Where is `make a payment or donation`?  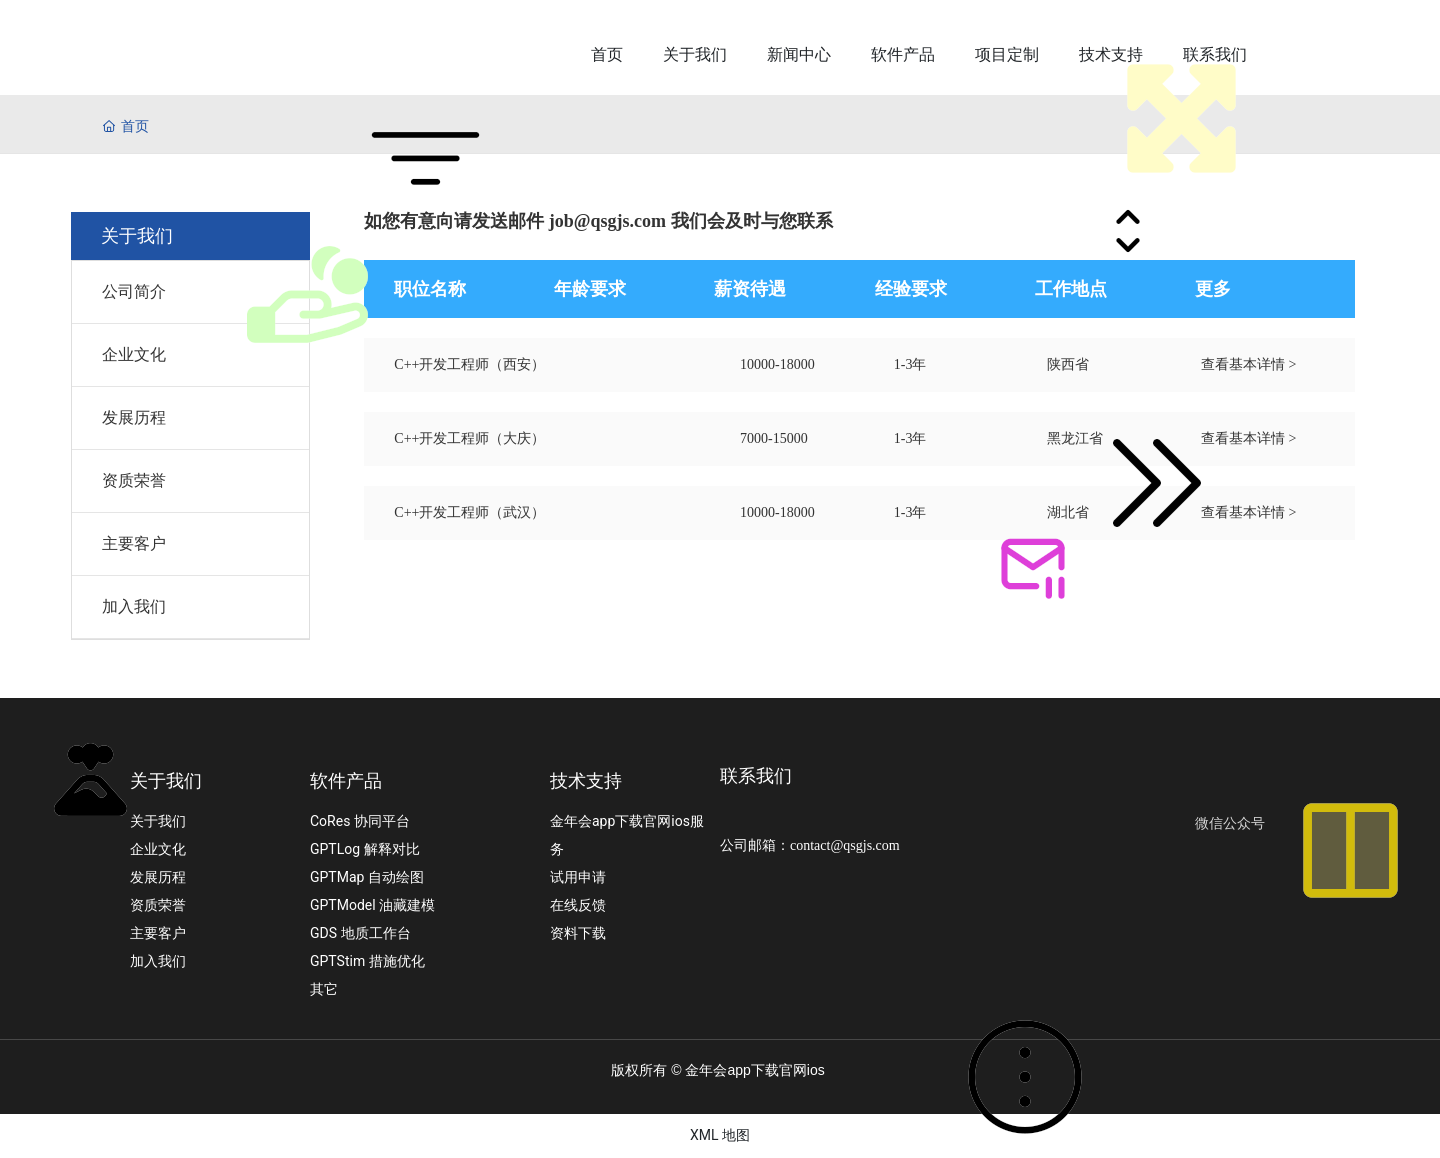 make a payment or donation is located at coordinates (311, 298).